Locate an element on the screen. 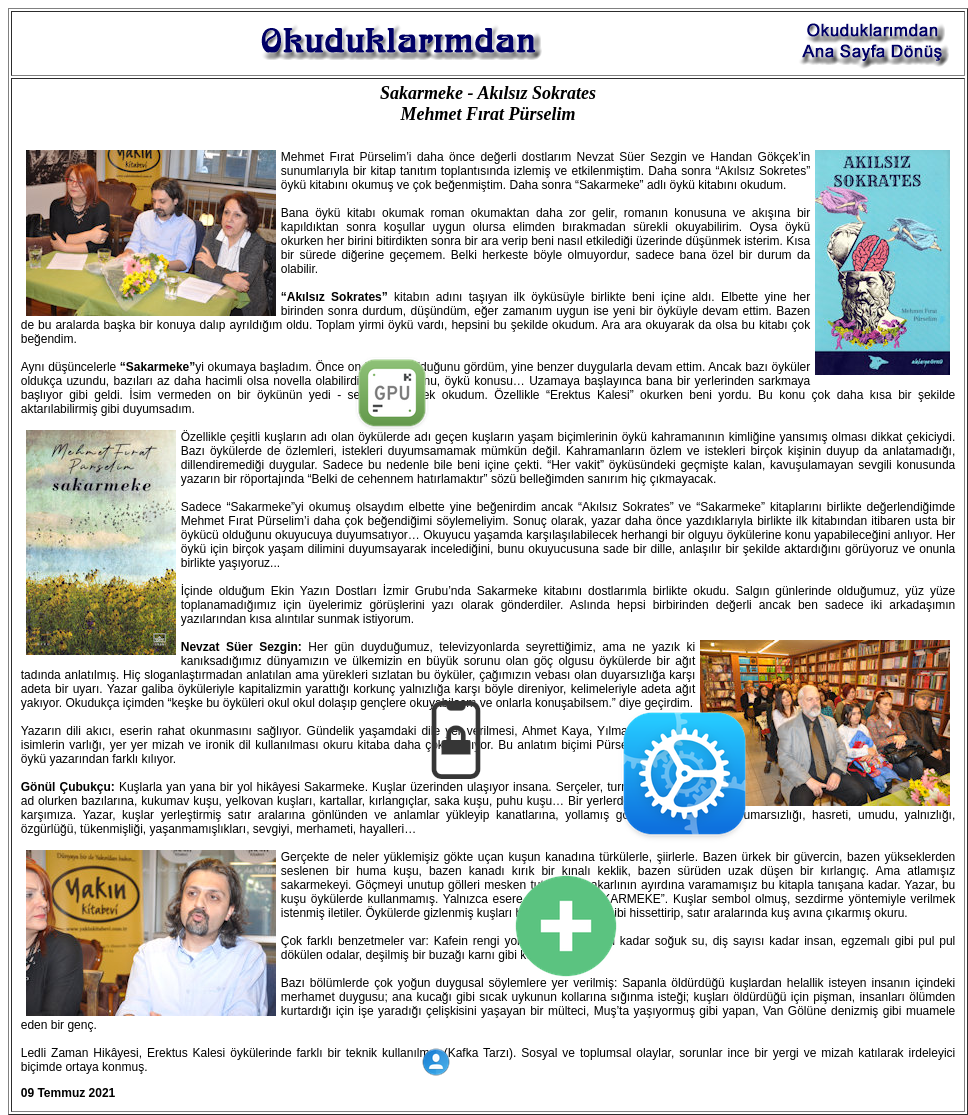  indicates a newly added file in version control is located at coordinates (566, 926).